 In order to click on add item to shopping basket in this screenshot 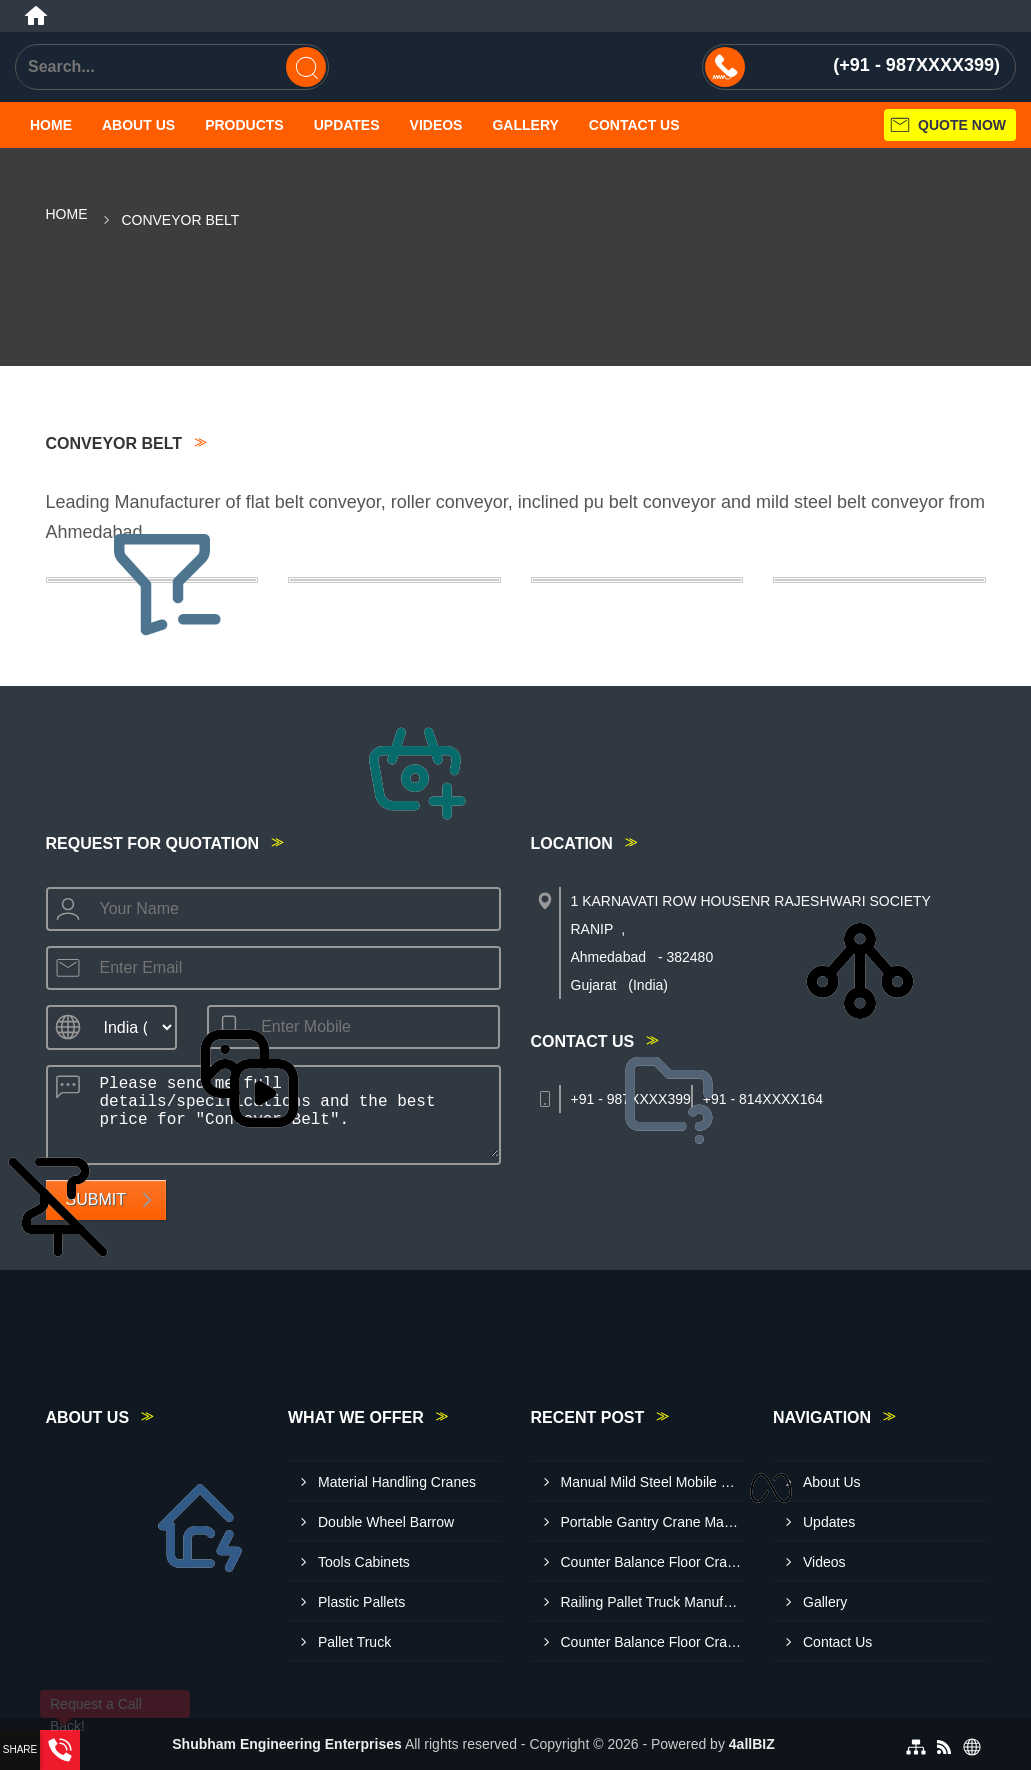, I will do `click(415, 769)`.